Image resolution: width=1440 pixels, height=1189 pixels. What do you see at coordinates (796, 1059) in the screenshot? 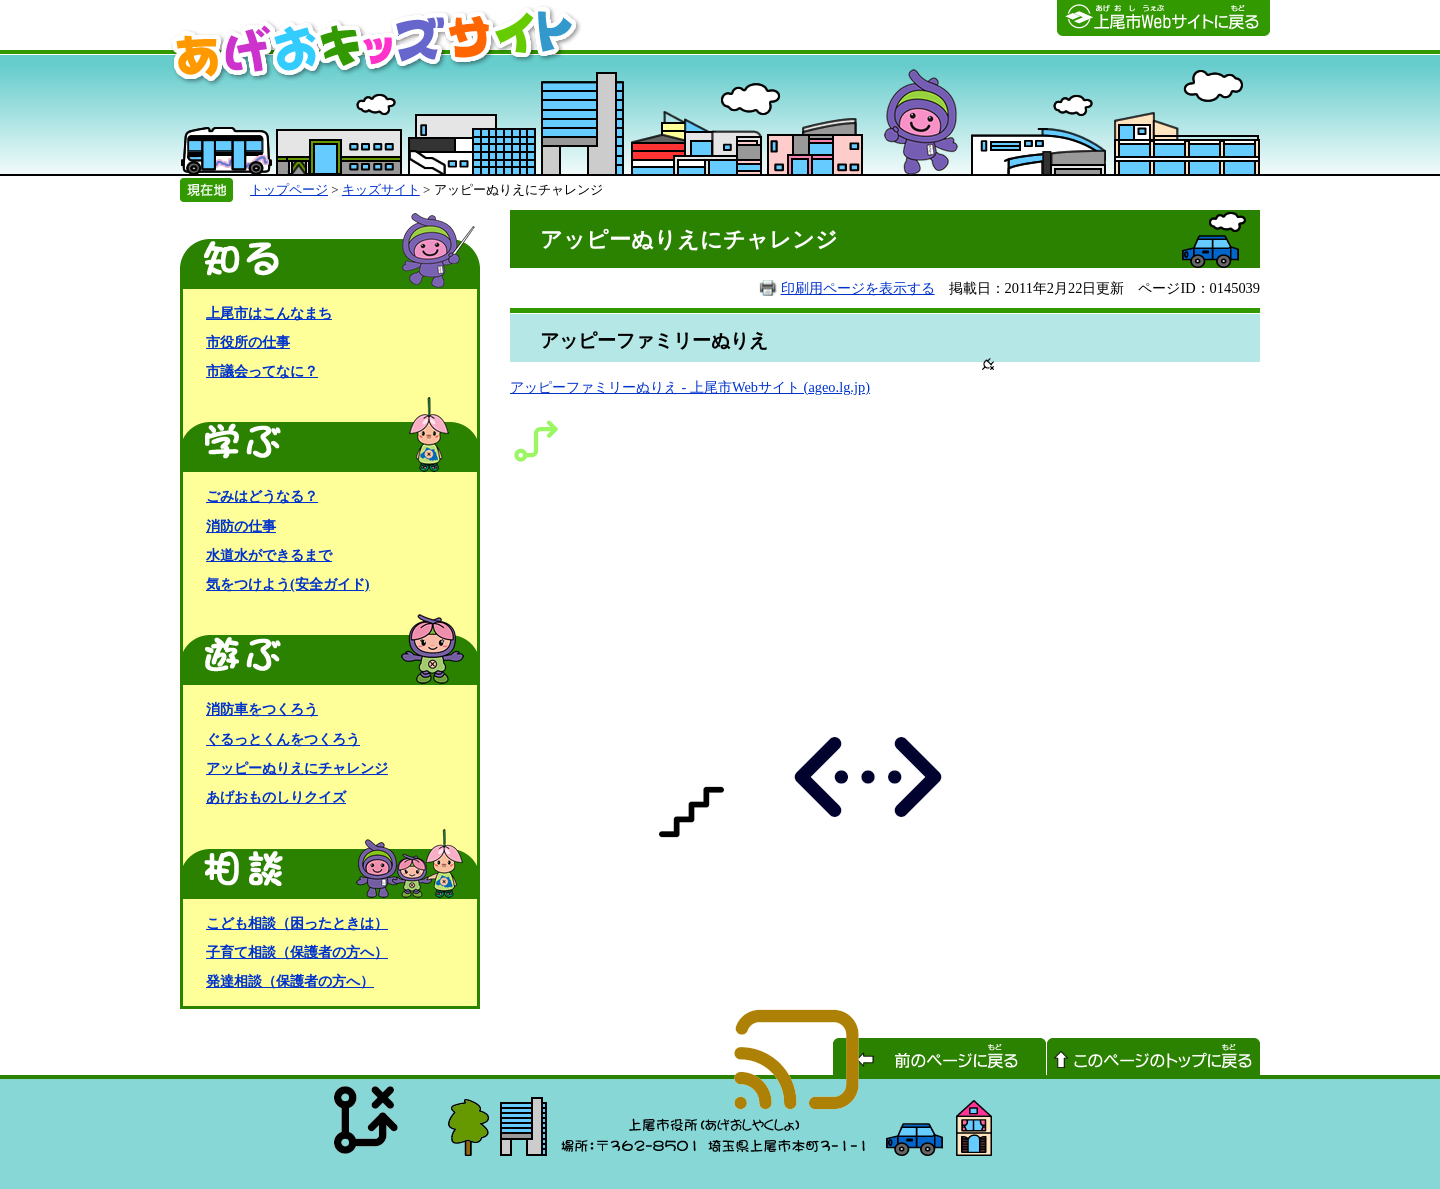
I see `cast your screen to a nearby device` at bounding box center [796, 1059].